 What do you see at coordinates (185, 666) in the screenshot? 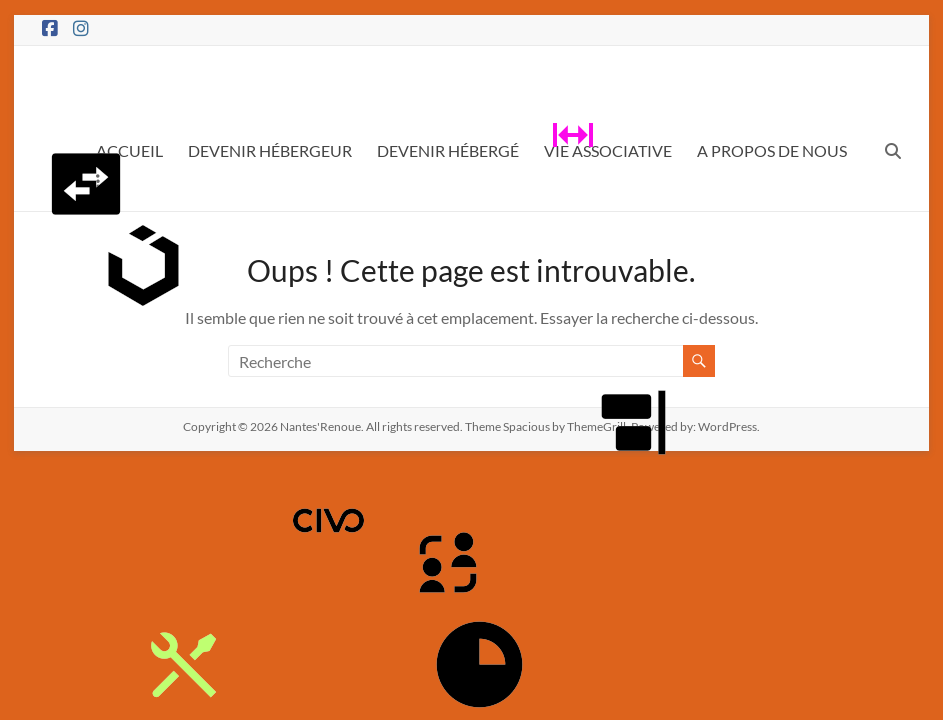
I see `access settings and configuration options` at bounding box center [185, 666].